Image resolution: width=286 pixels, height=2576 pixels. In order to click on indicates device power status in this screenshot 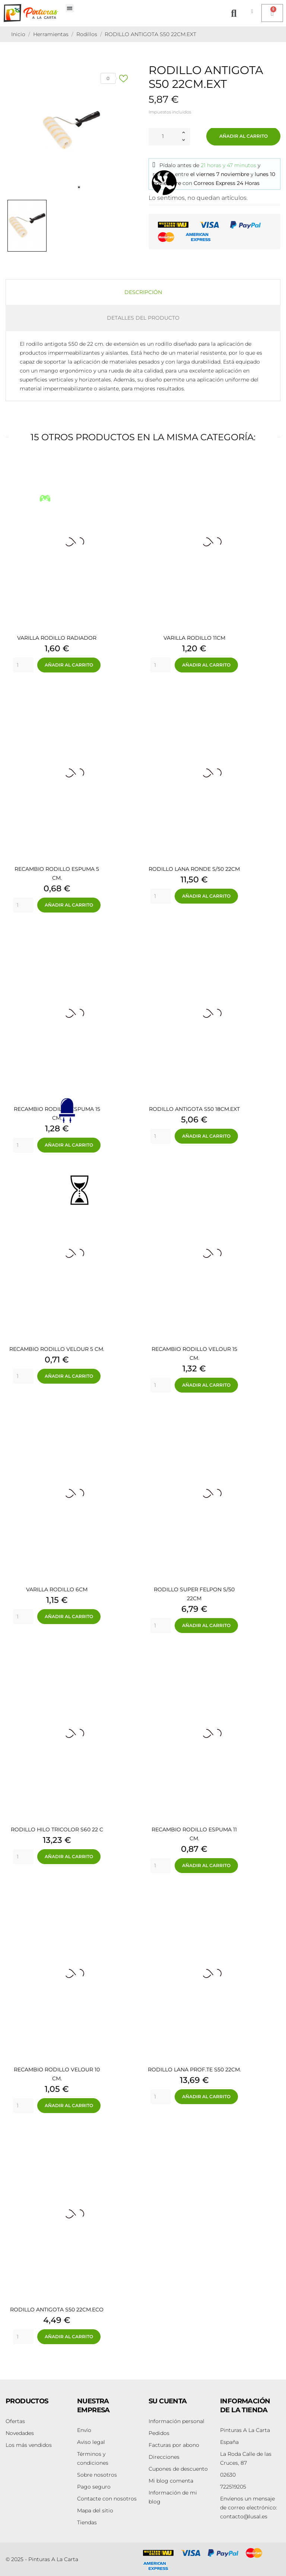, I will do `click(67, 1110)`.